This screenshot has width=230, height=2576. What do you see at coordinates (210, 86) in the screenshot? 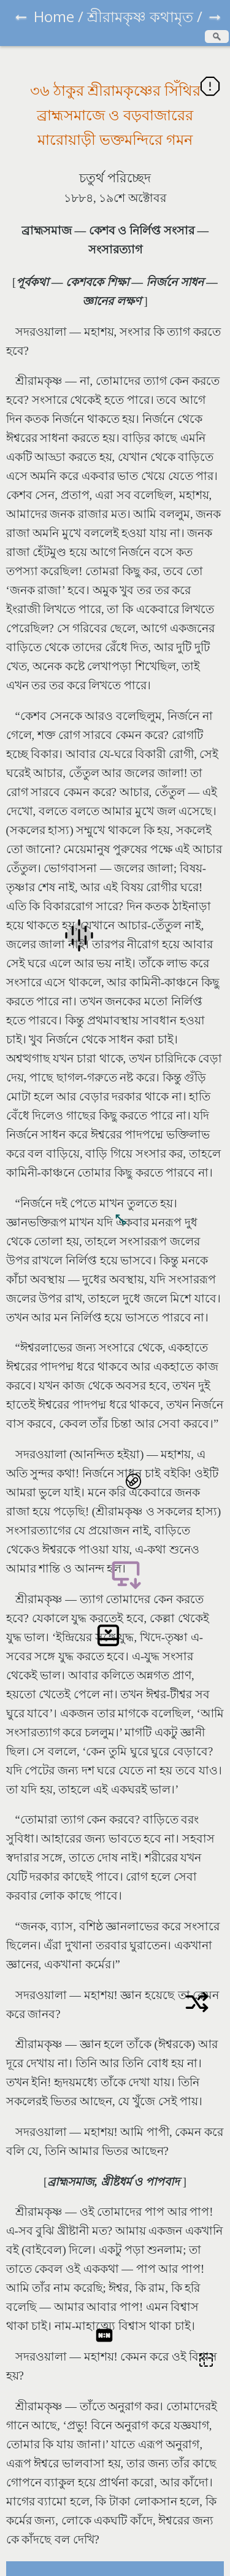
I see `stop or halt current action` at bounding box center [210, 86].